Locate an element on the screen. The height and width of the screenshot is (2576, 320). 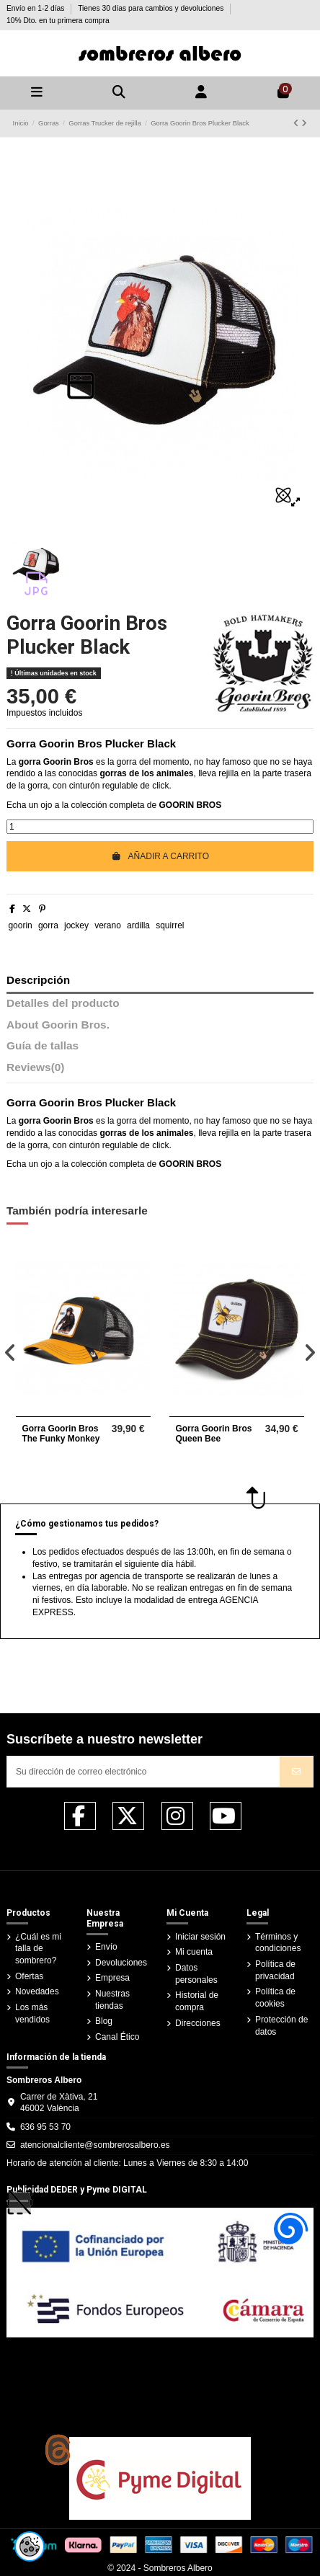
open the Threads app is located at coordinates (58, 2450).